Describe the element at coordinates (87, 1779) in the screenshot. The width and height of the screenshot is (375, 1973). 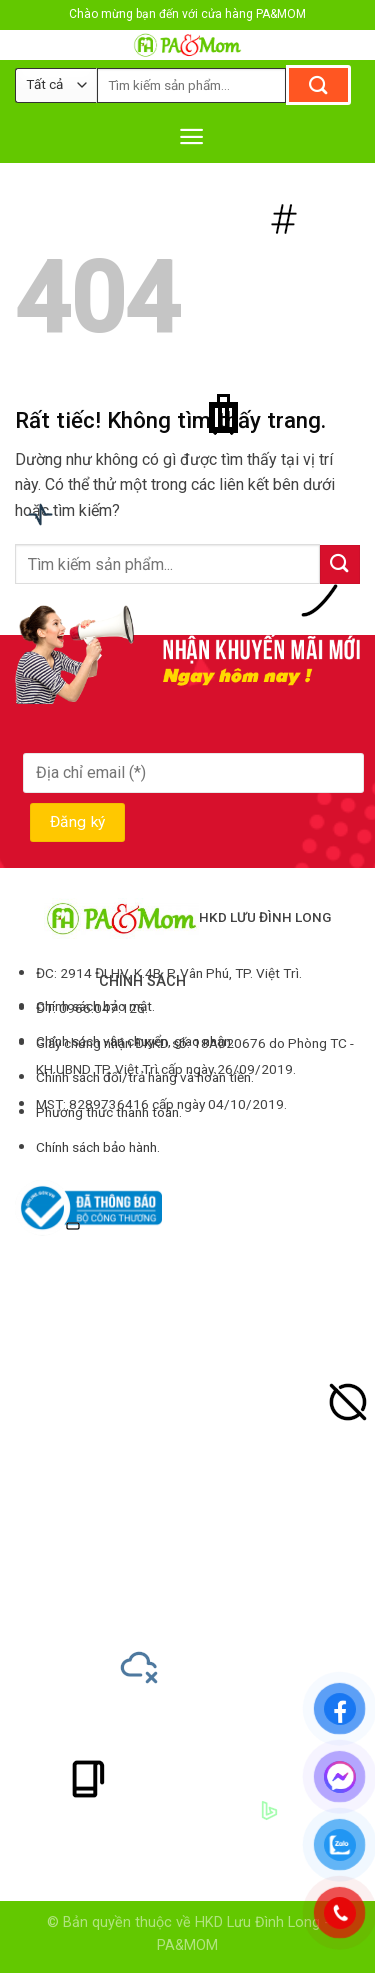
I see `view towel or linen amenities` at that location.